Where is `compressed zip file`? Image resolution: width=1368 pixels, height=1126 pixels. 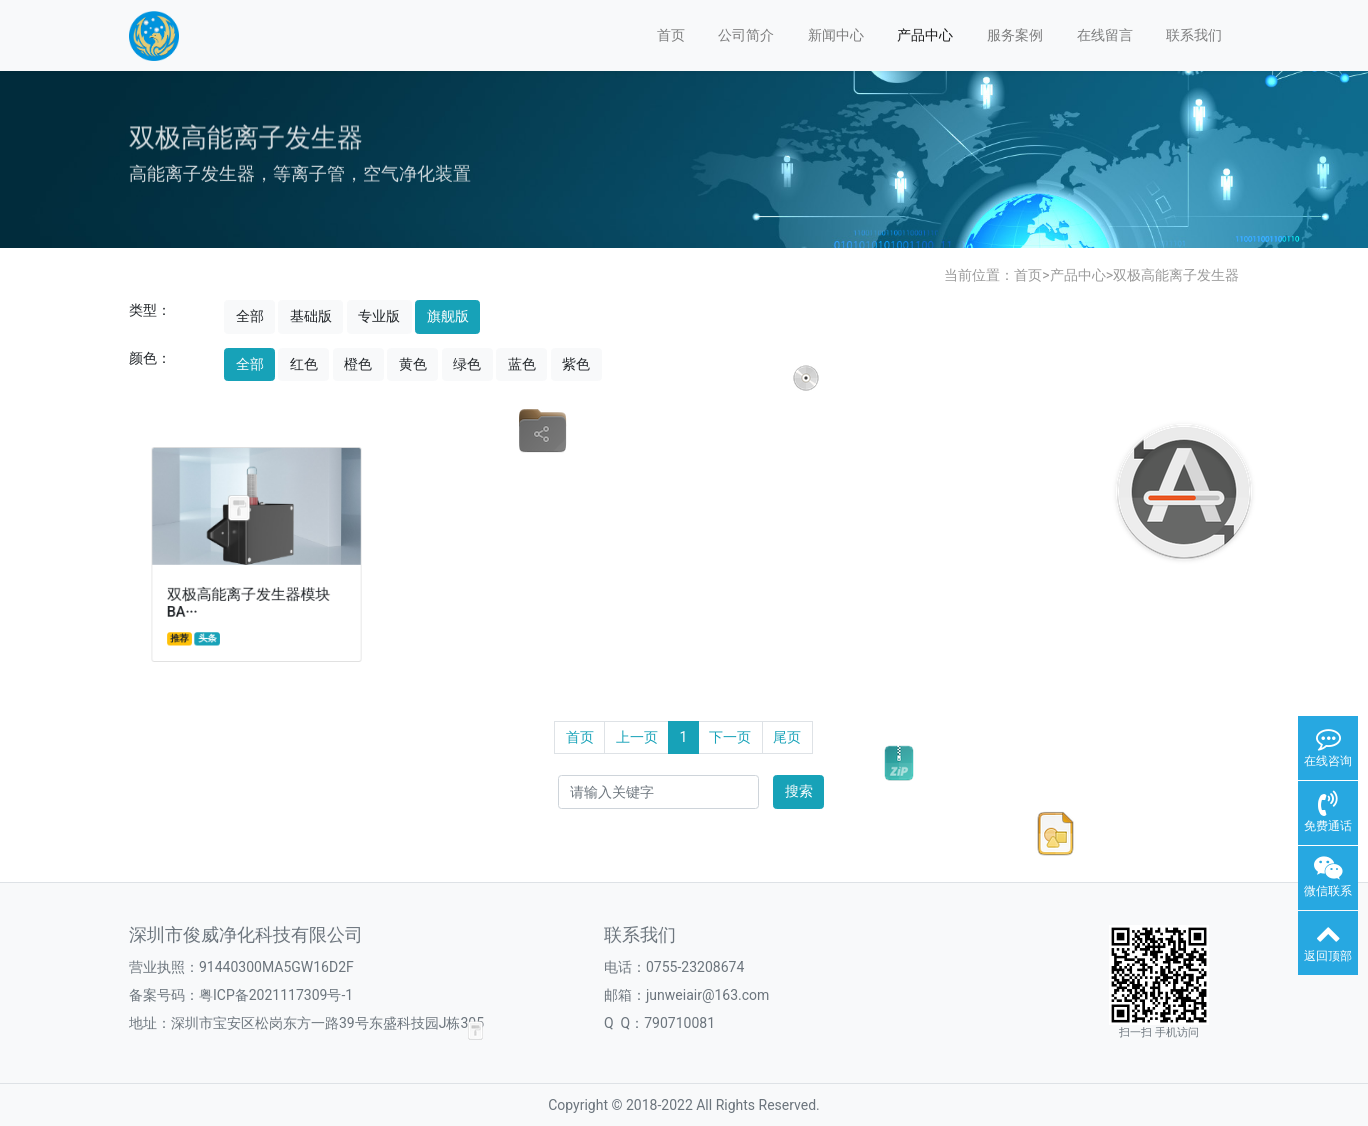
compressed zip file is located at coordinates (899, 763).